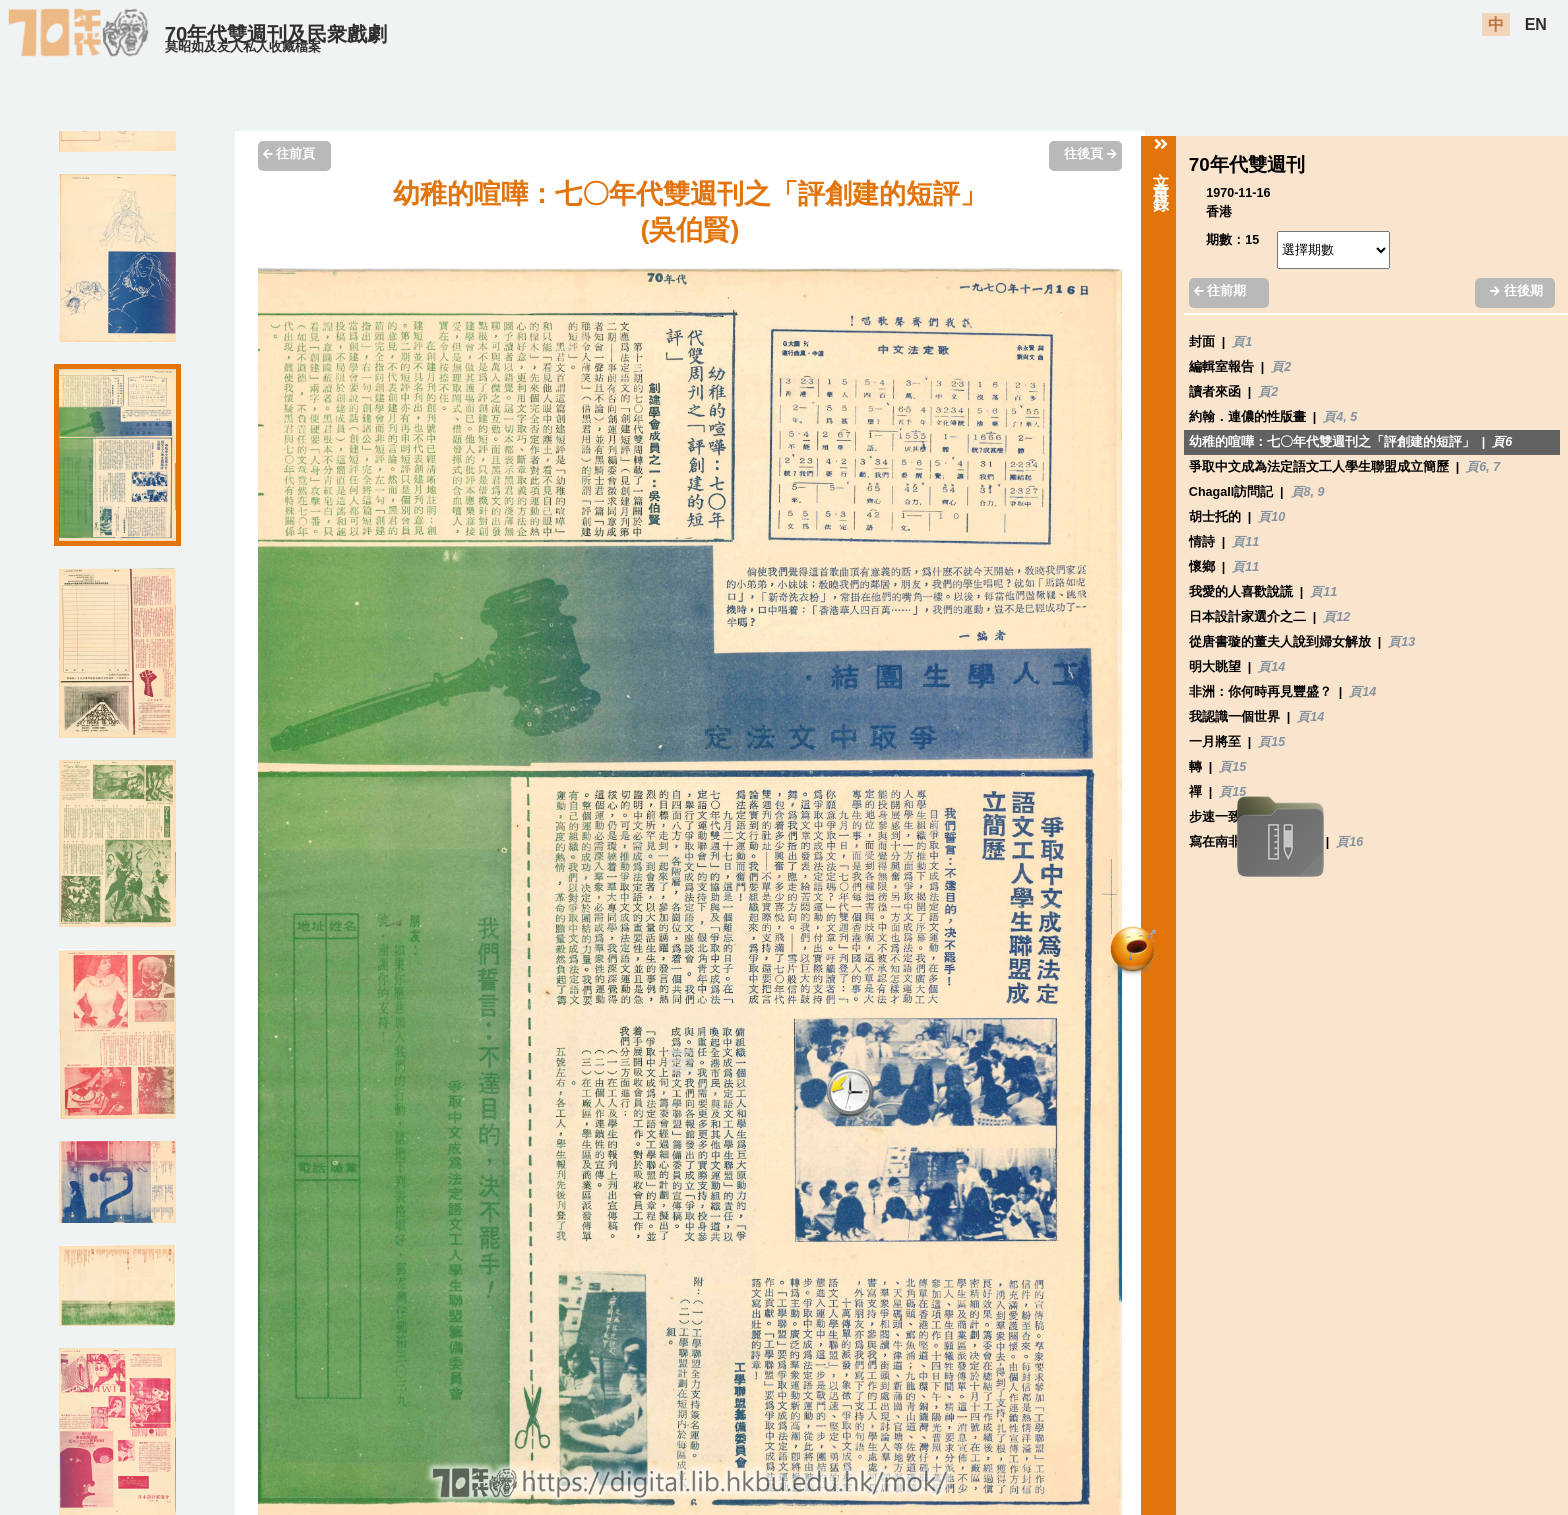 This screenshot has height=1515, width=1568. What do you see at coordinates (851, 1092) in the screenshot?
I see `open recently accessed documents` at bounding box center [851, 1092].